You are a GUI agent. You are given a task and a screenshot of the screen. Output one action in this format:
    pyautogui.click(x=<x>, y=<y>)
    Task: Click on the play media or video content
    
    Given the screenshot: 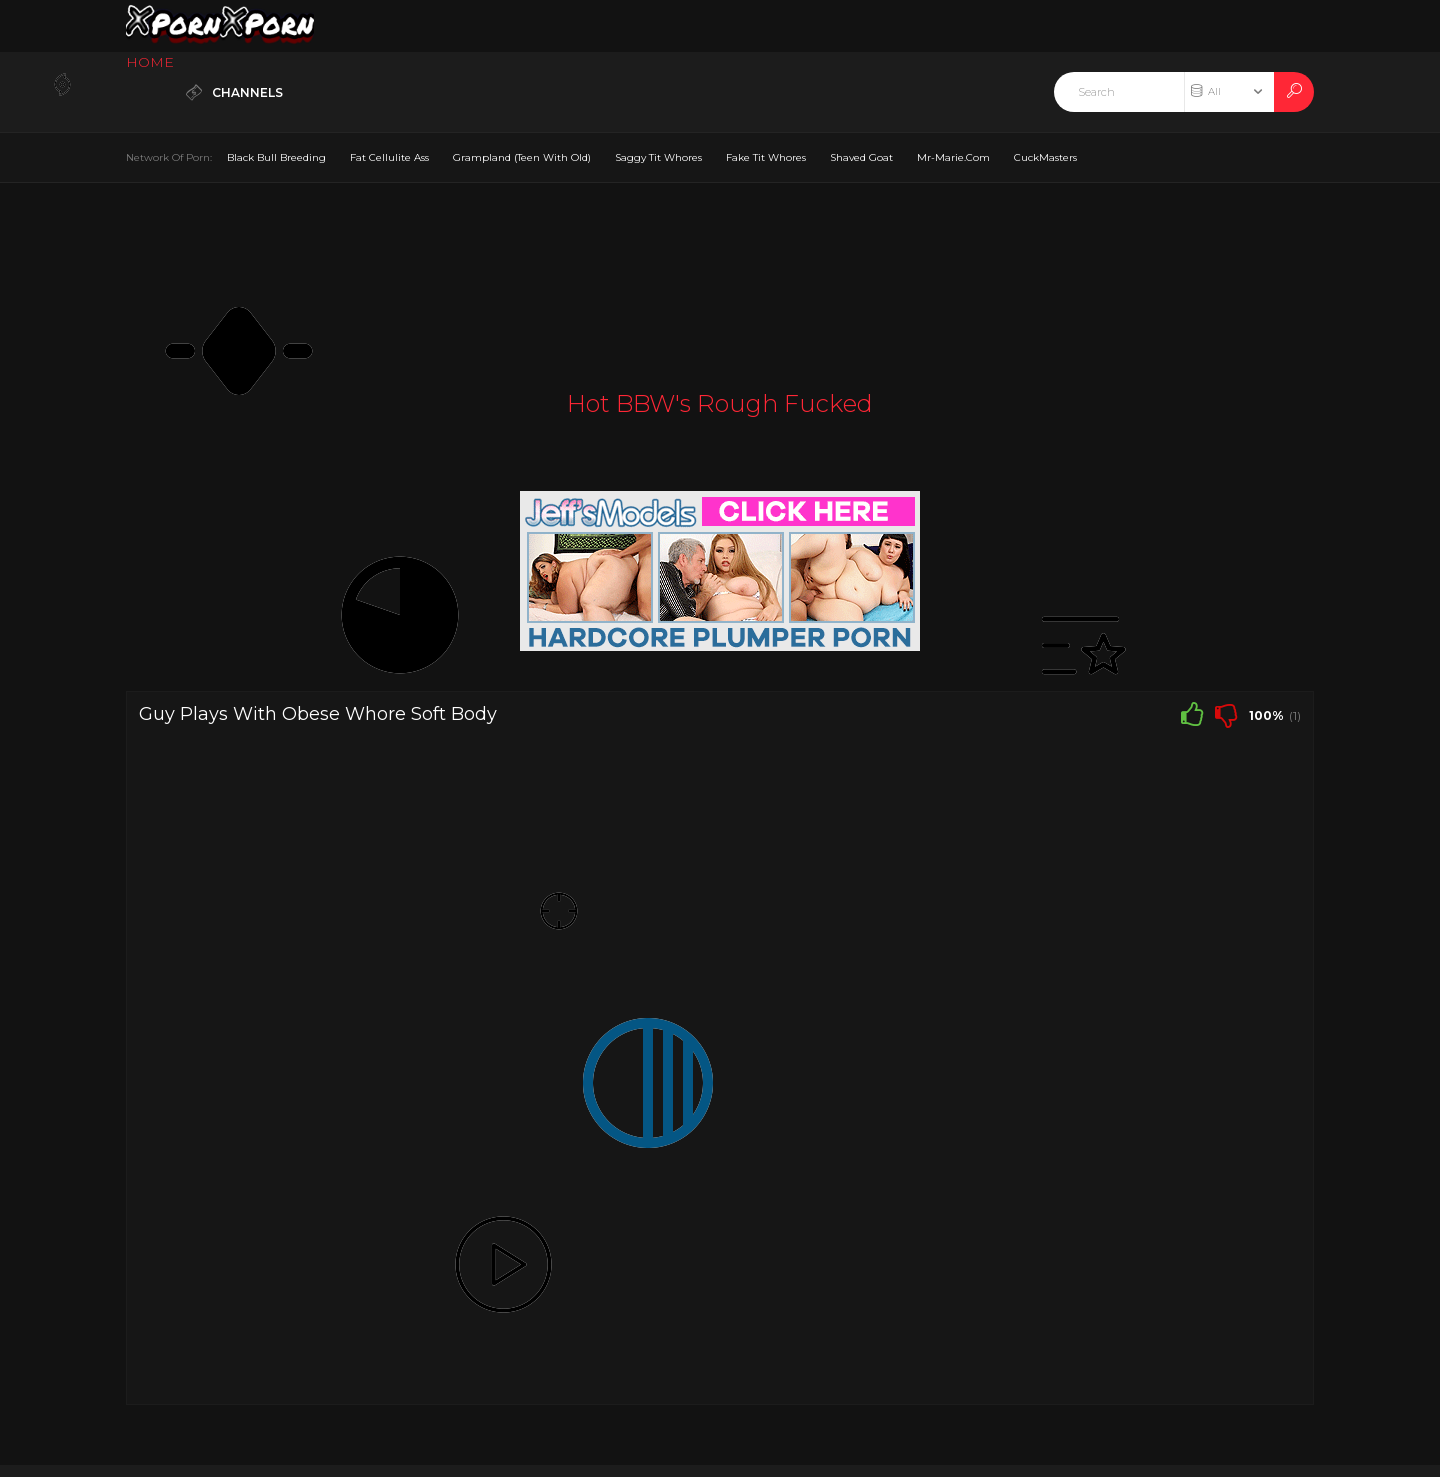 What is the action you would take?
    pyautogui.click(x=503, y=1264)
    